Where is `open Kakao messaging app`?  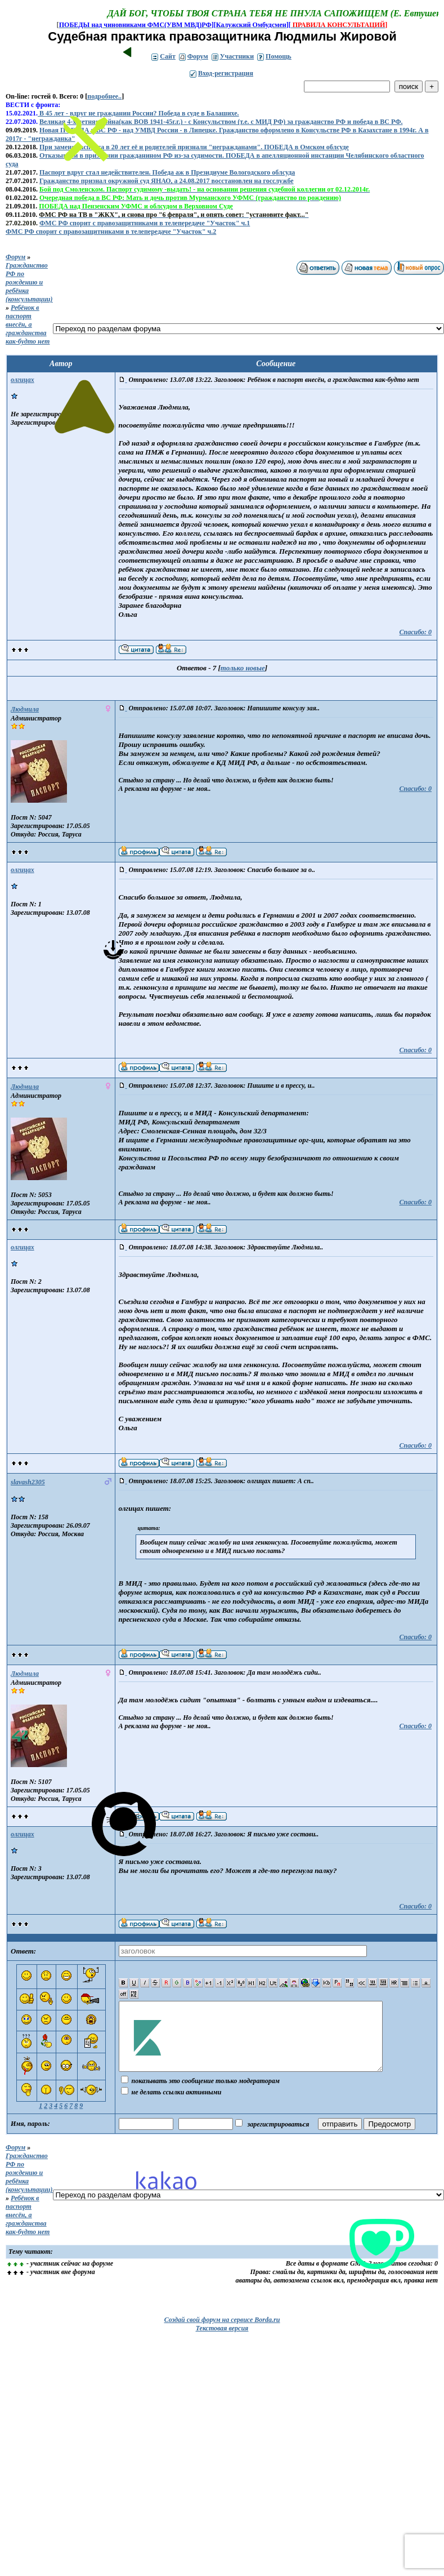 open Kakao messaging app is located at coordinates (166, 2180).